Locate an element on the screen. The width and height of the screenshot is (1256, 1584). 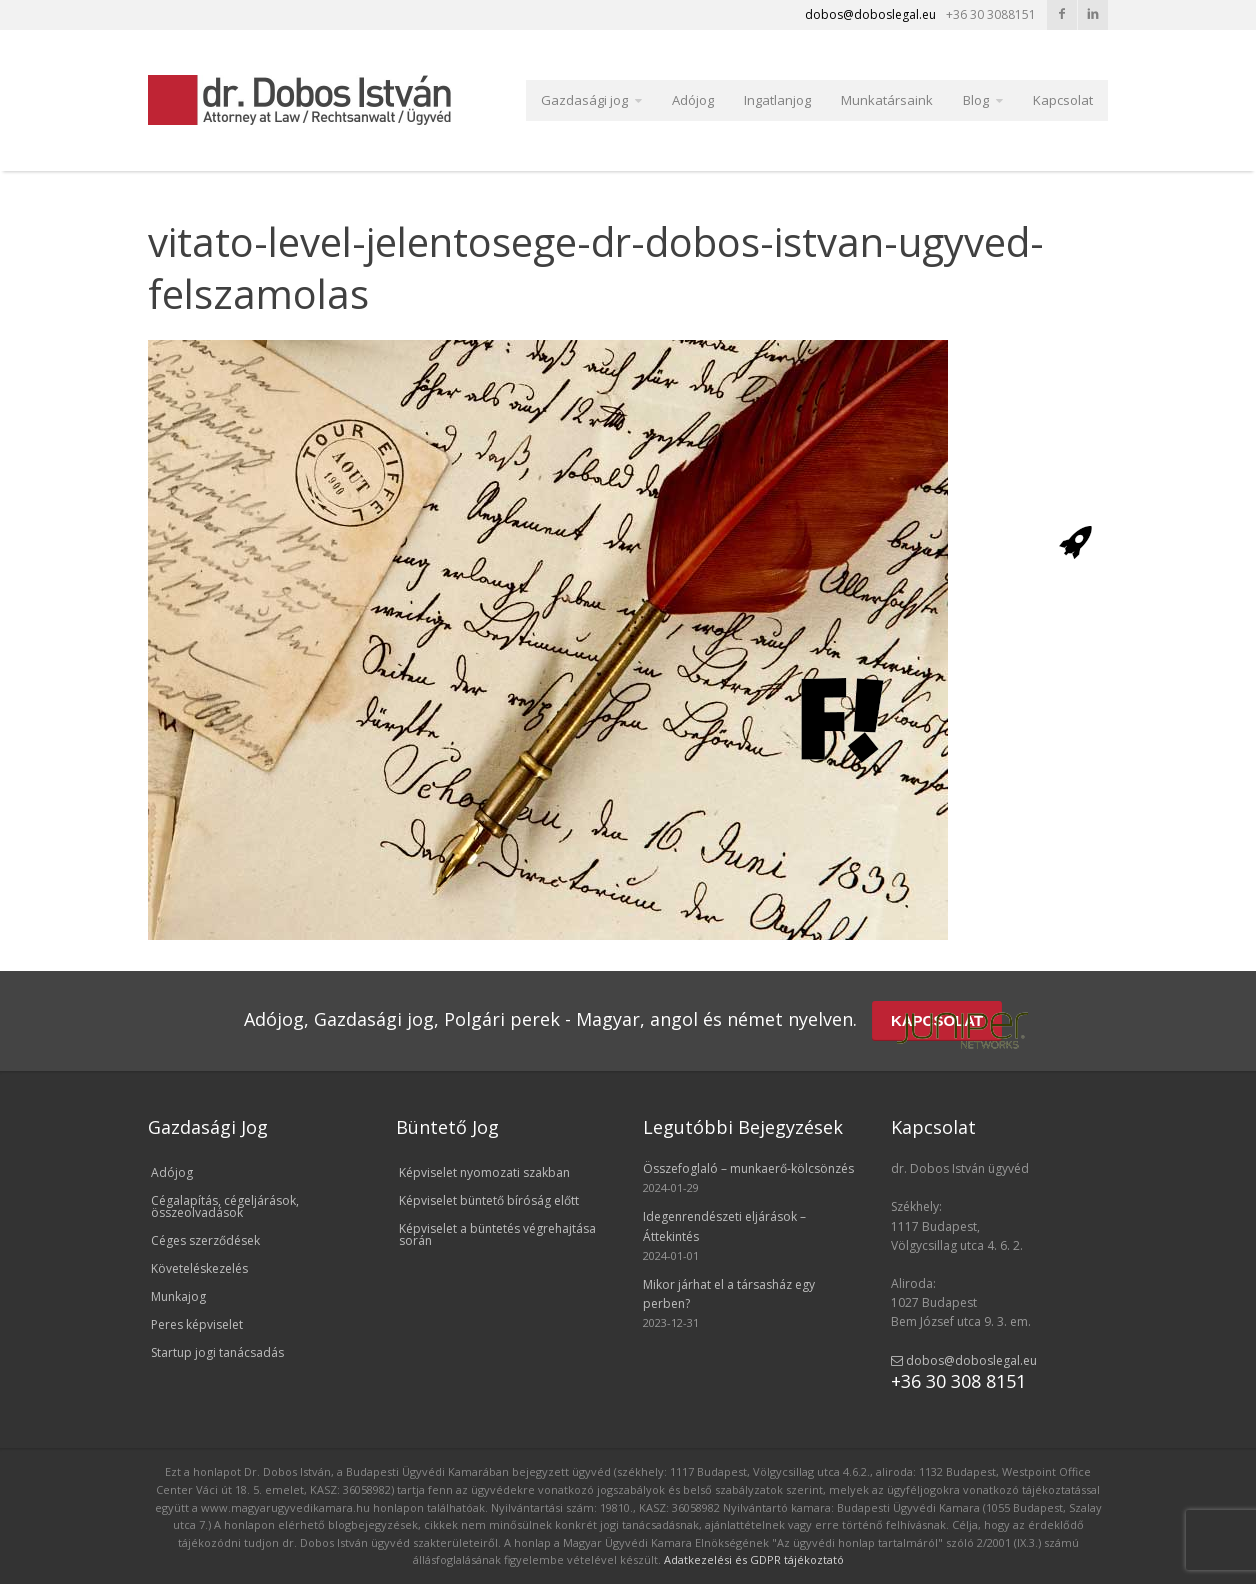
Rocket.Chat messaging platform logo is located at coordinates (1075, 542).